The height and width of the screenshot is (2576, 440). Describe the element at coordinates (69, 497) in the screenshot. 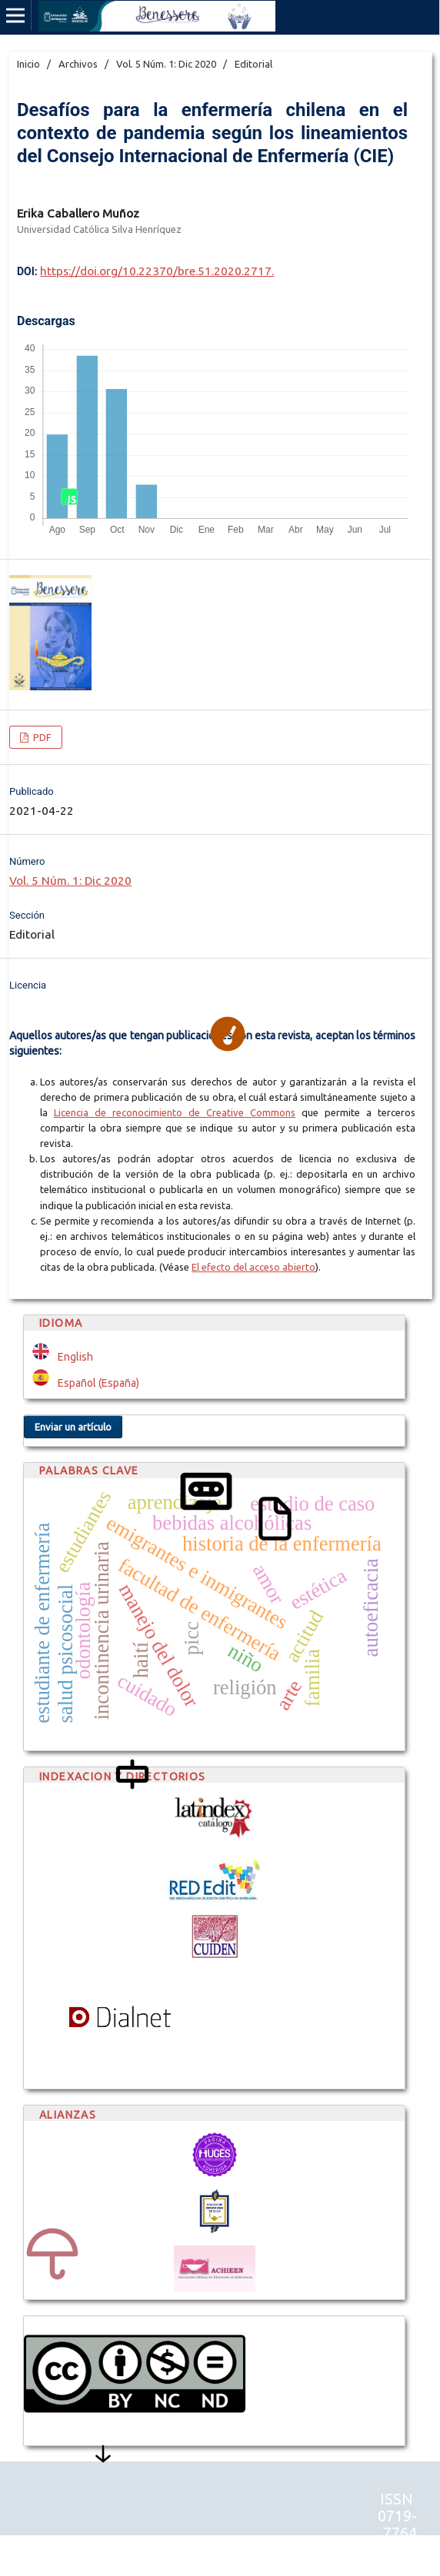

I see `JavaScript programming language logo` at that location.